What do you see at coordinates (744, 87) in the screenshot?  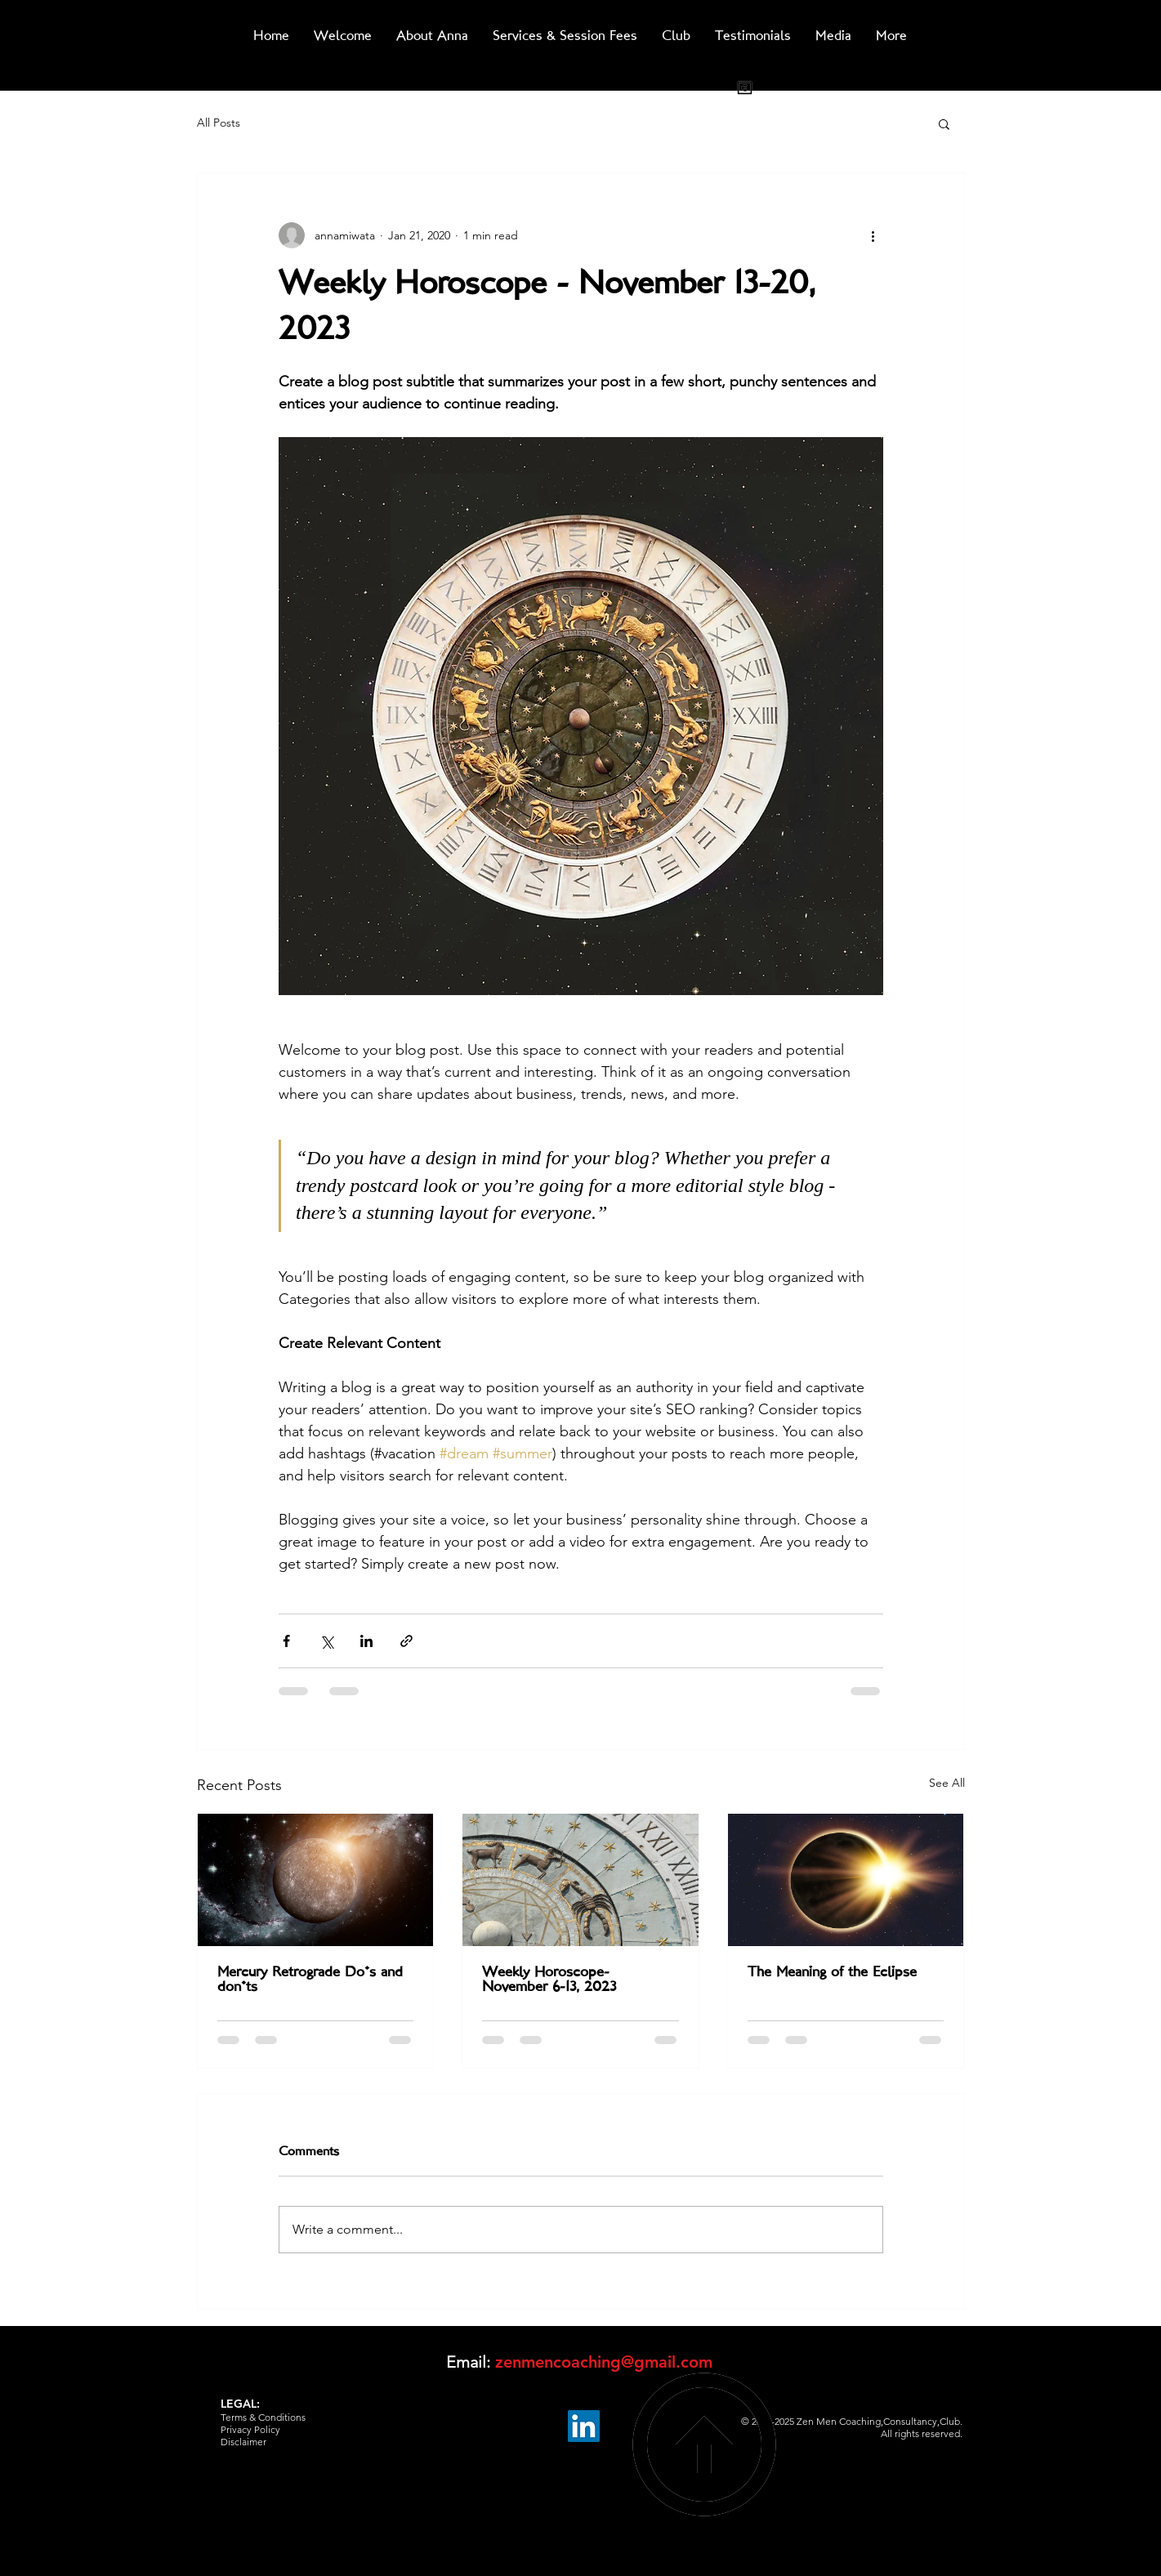 I see `view euro currency settings` at bounding box center [744, 87].